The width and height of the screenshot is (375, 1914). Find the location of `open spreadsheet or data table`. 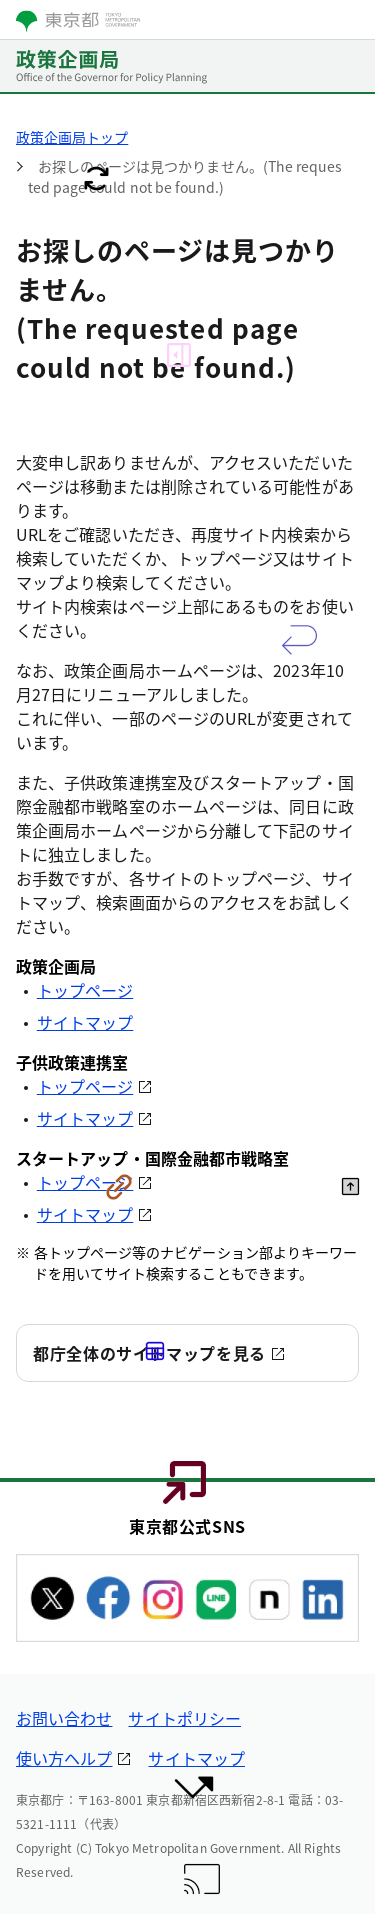

open spreadsheet or data table is located at coordinates (155, 1351).